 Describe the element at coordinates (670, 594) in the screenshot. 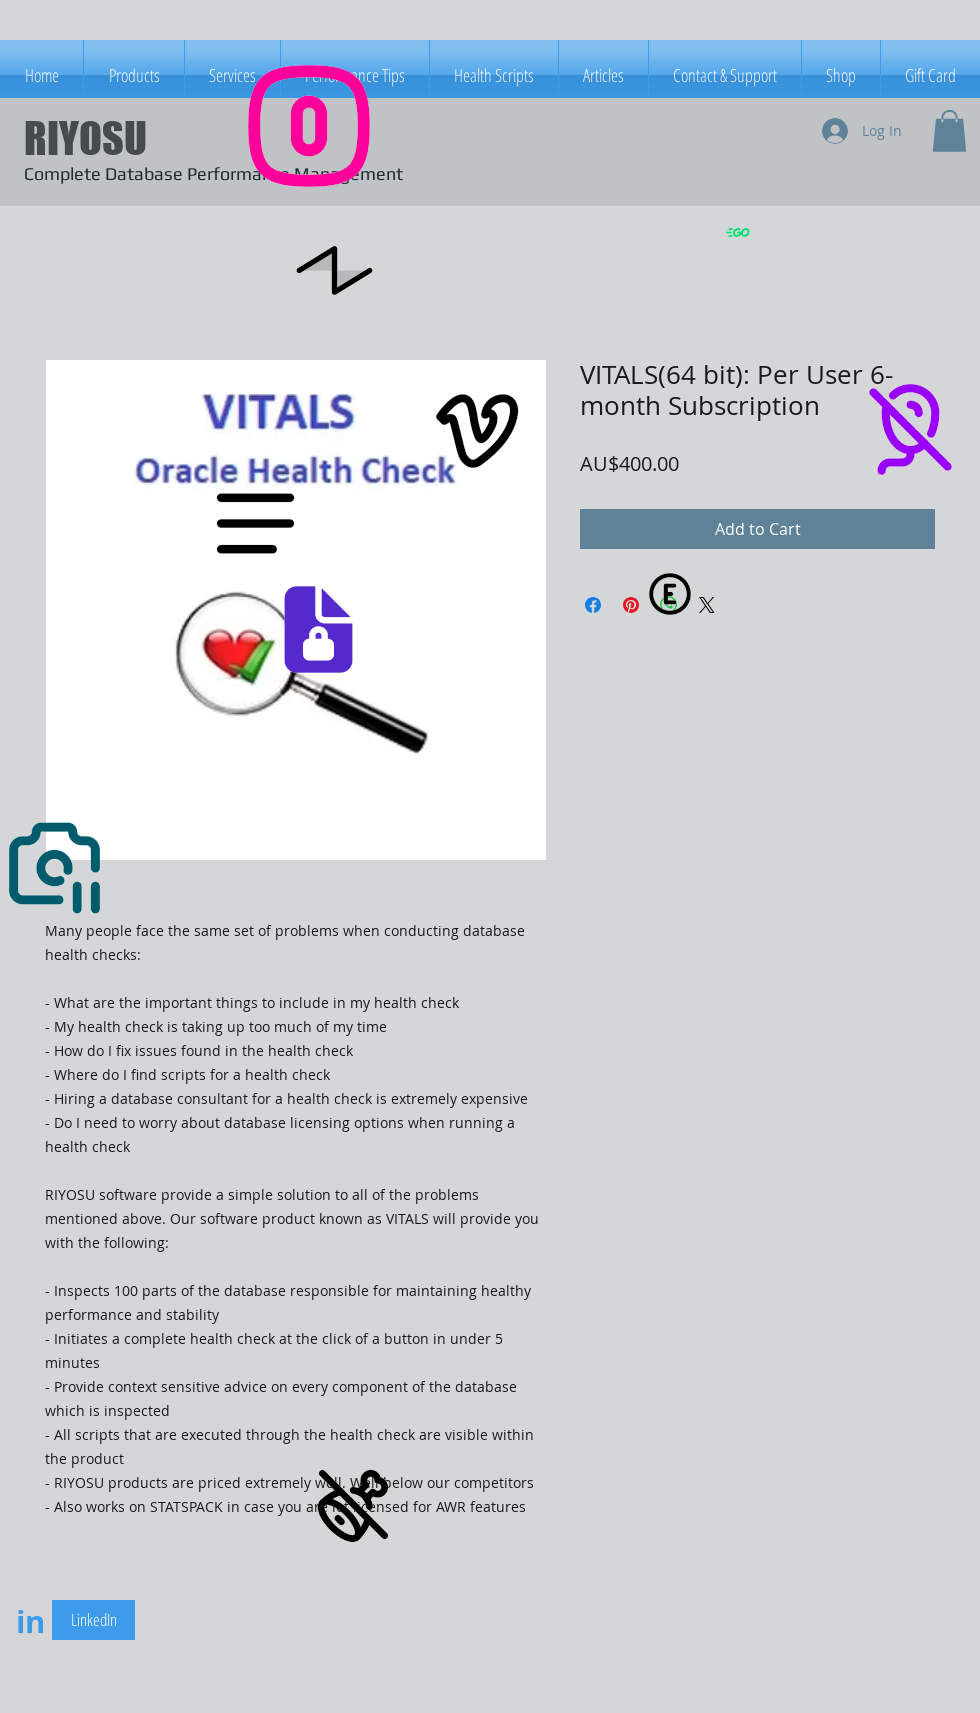

I see `indicates an "E" rating or classification` at that location.